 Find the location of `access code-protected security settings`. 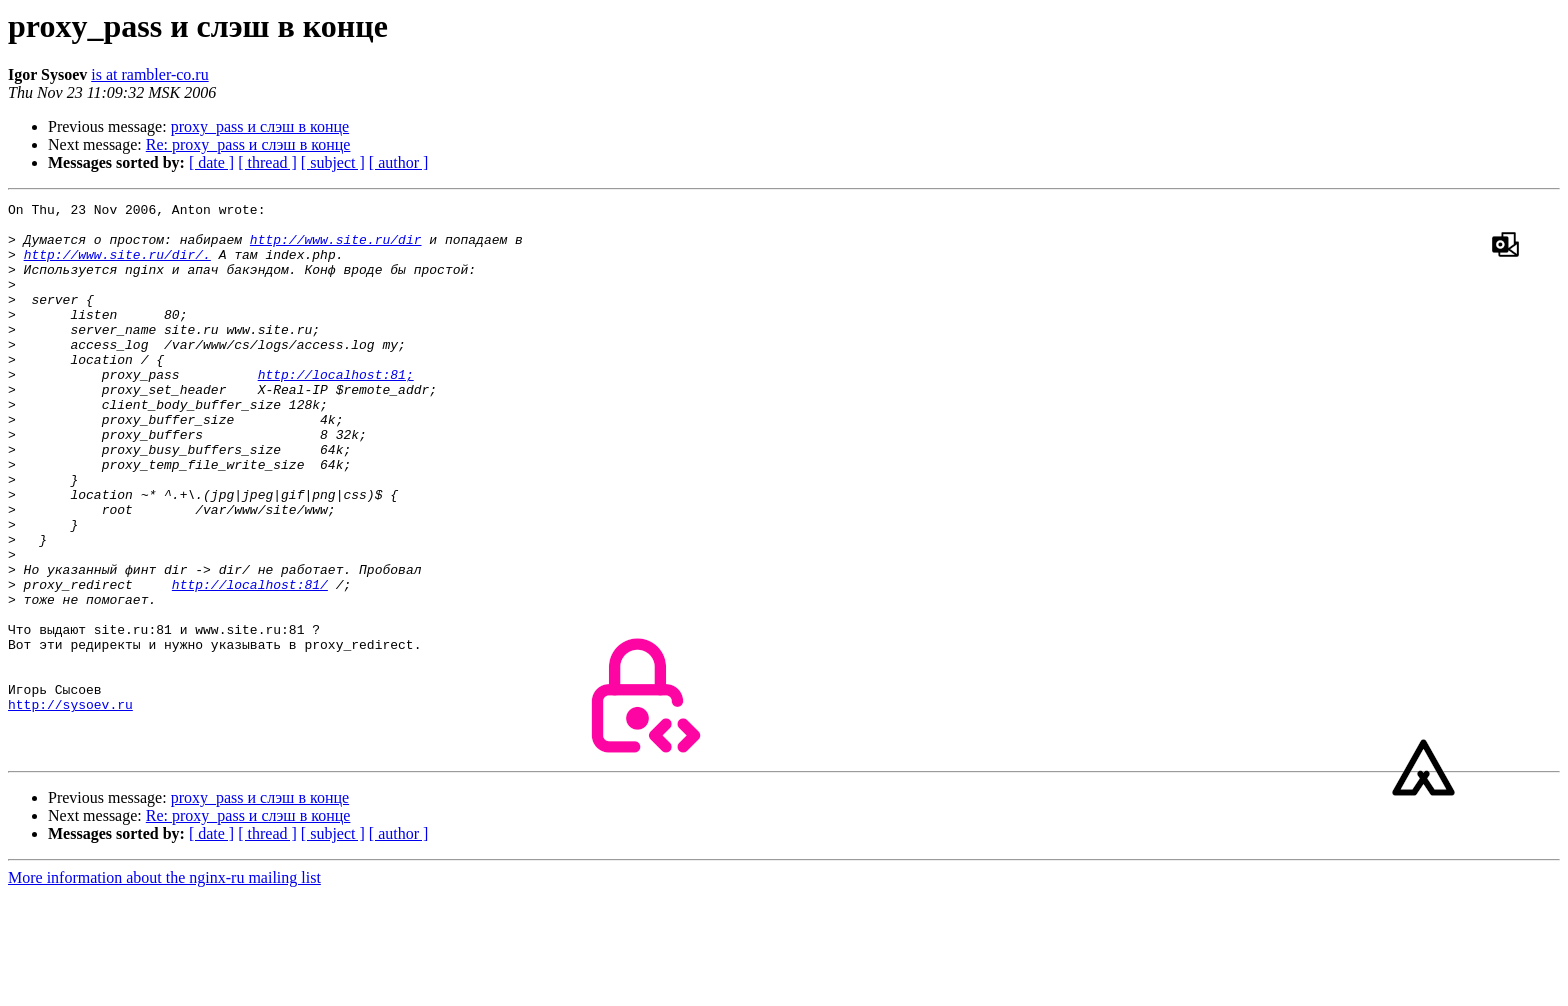

access code-protected security settings is located at coordinates (637, 695).